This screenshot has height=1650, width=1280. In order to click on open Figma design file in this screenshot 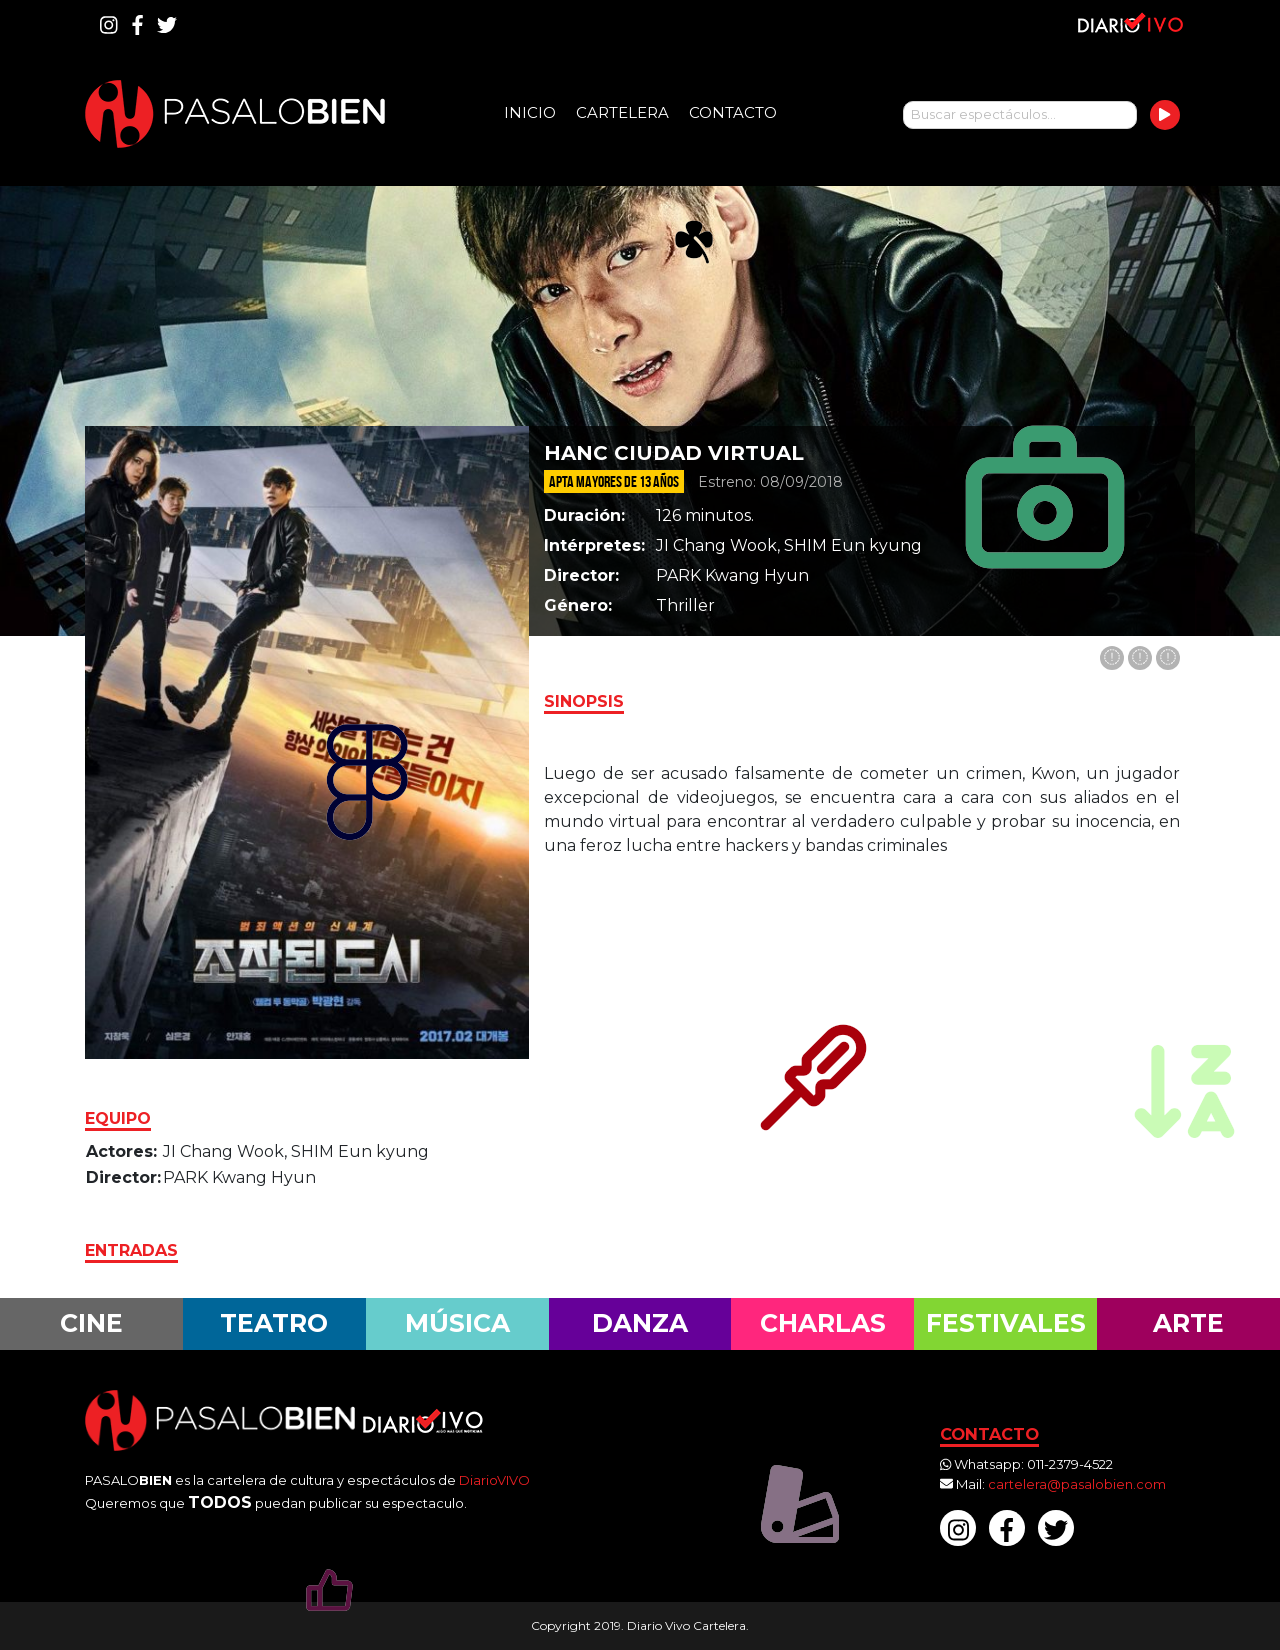, I will do `click(365, 780)`.